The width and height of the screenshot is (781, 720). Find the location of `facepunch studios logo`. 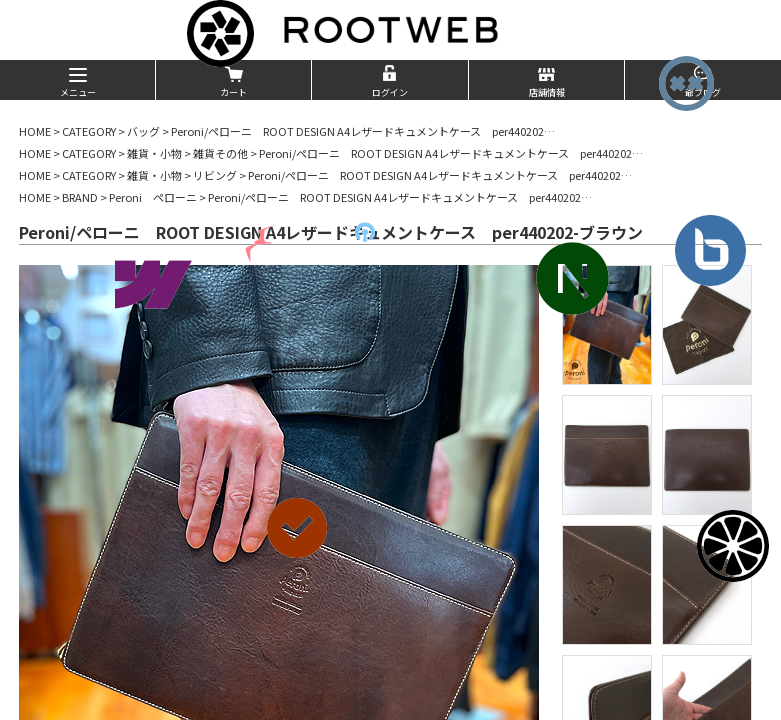

facepunch studios logo is located at coordinates (686, 83).